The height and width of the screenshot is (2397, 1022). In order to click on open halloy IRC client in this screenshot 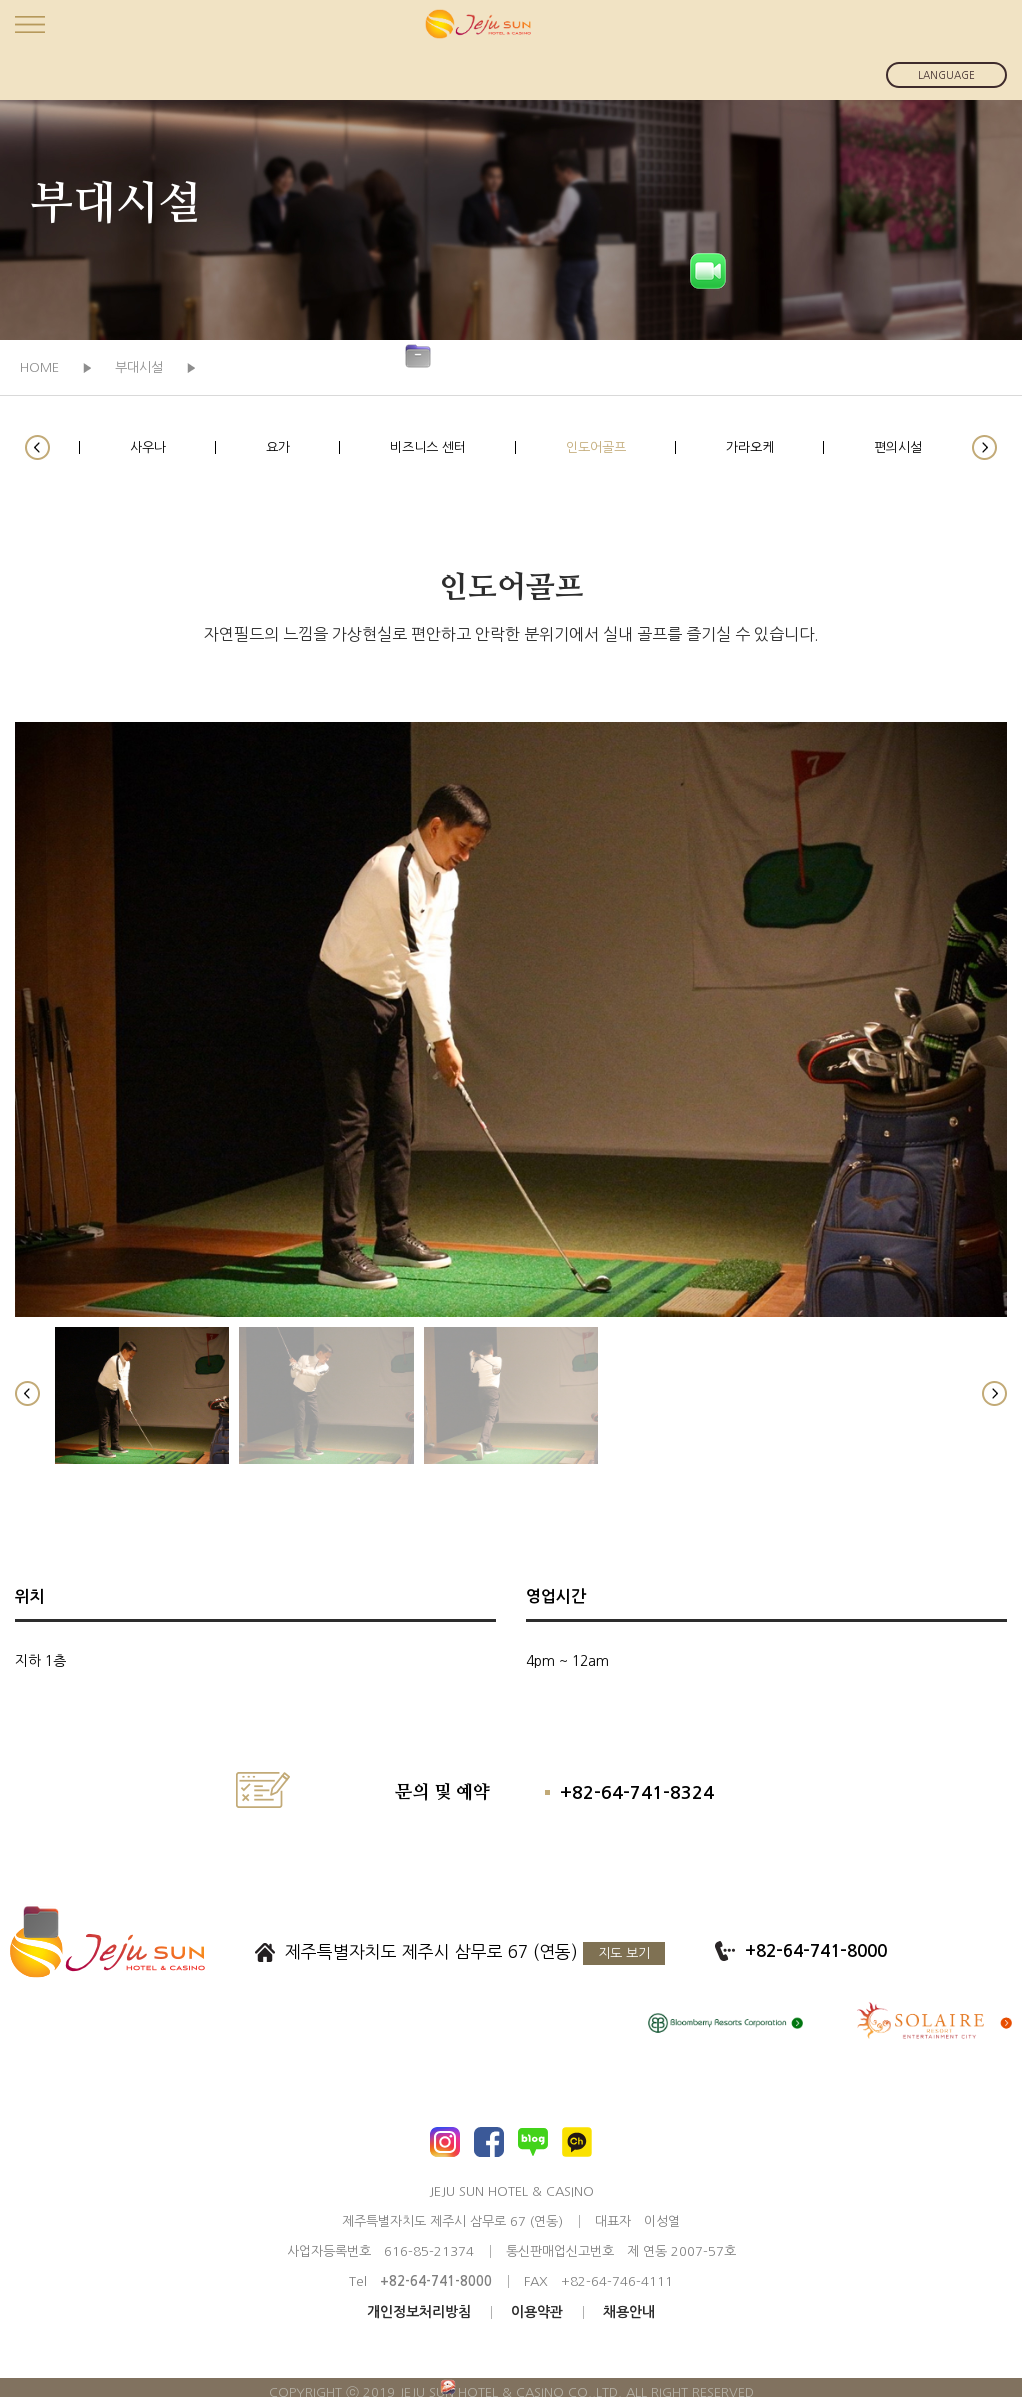, I will do `click(448, 2387)`.